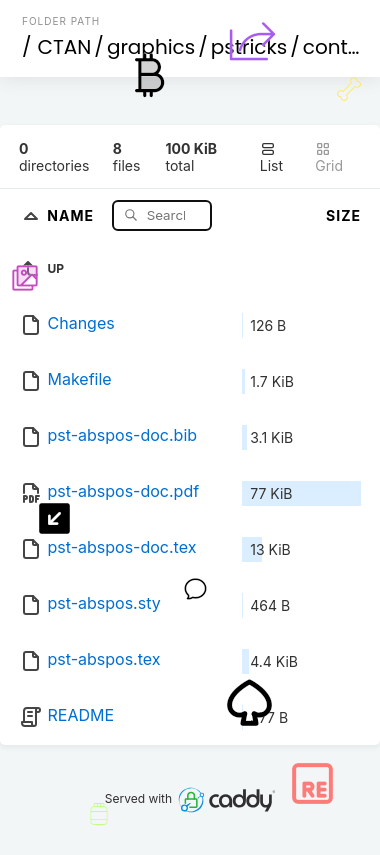 The width and height of the screenshot is (380, 855). What do you see at coordinates (252, 39) in the screenshot?
I see `share this content` at bounding box center [252, 39].